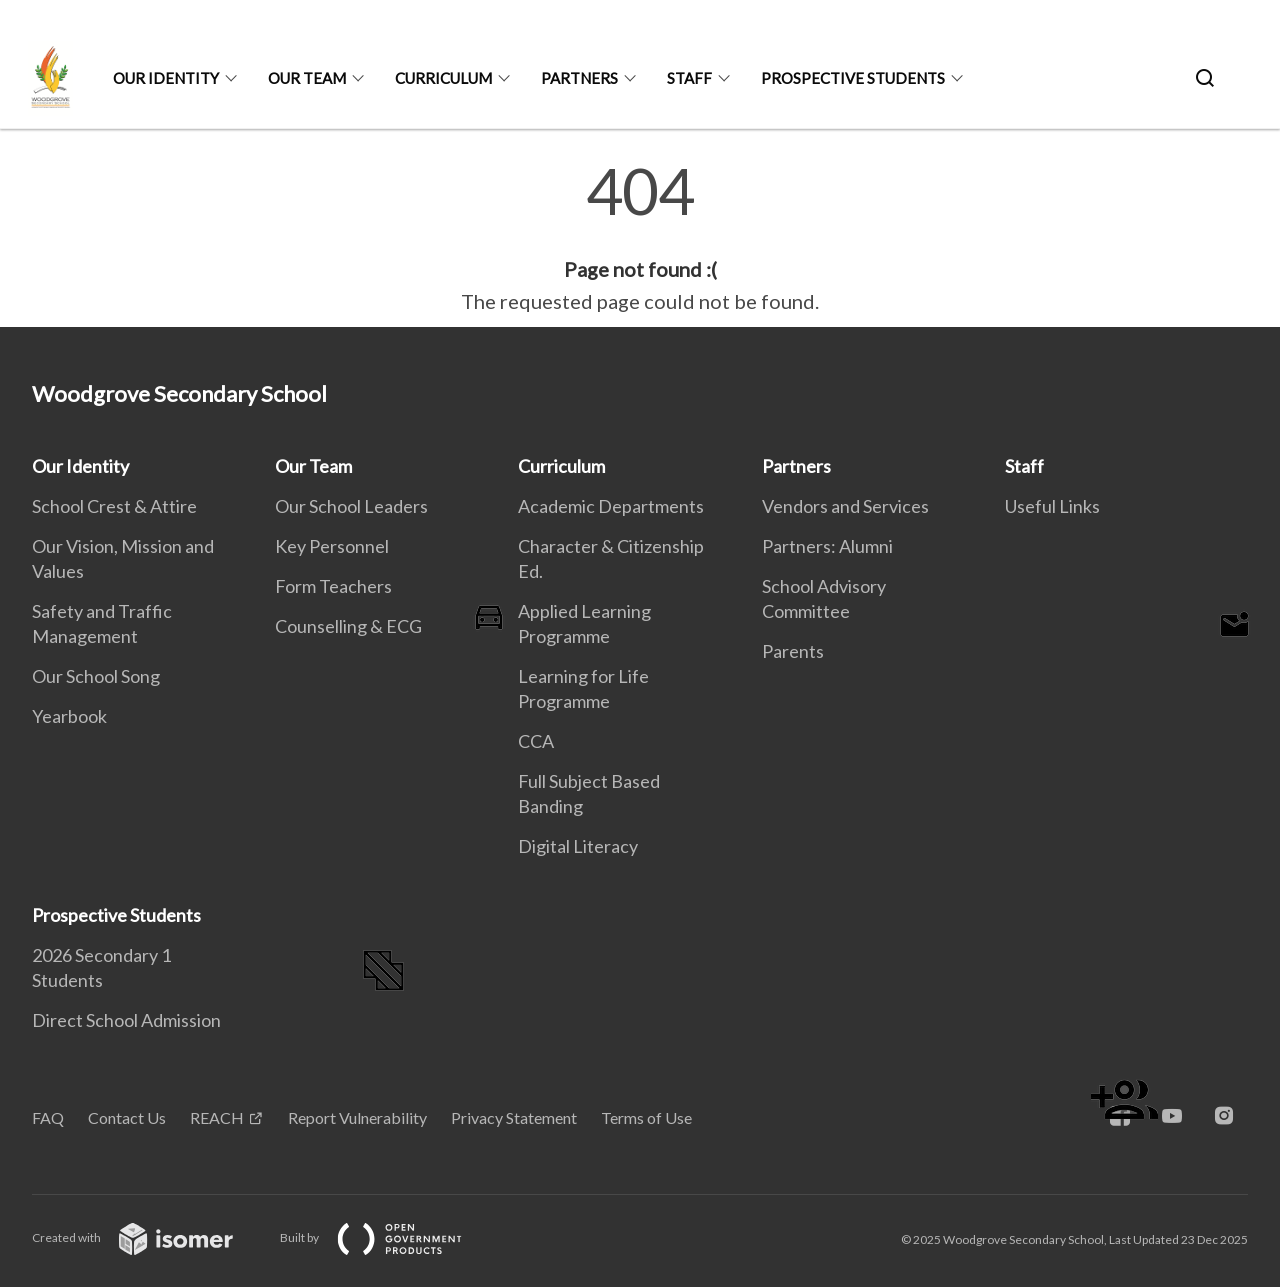  What do you see at coordinates (489, 616) in the screenshot?
I see `get driving directions` at bounding box center [489, 616].